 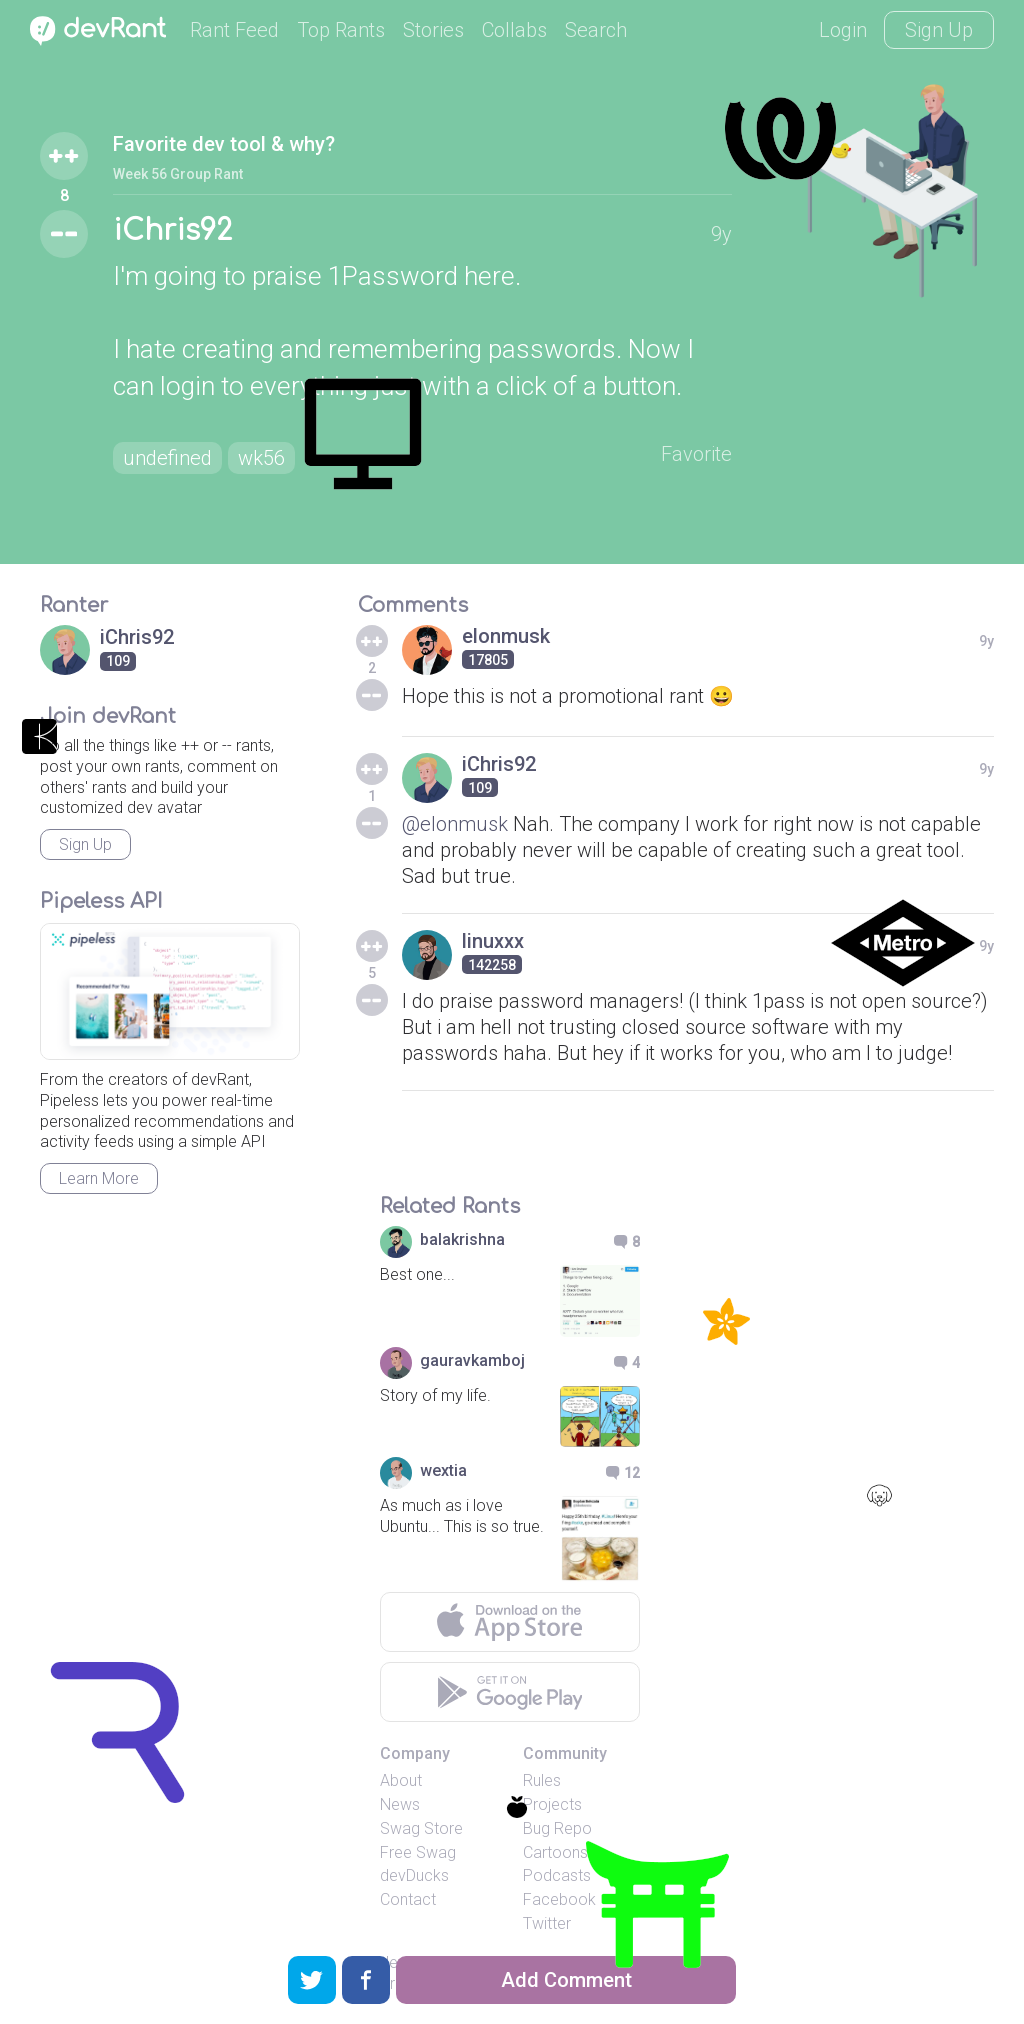 What do you see at coordinates (117, 1732) in the screenshot?
I see `rive animation platform logo` at bounding box center [117, 1732].